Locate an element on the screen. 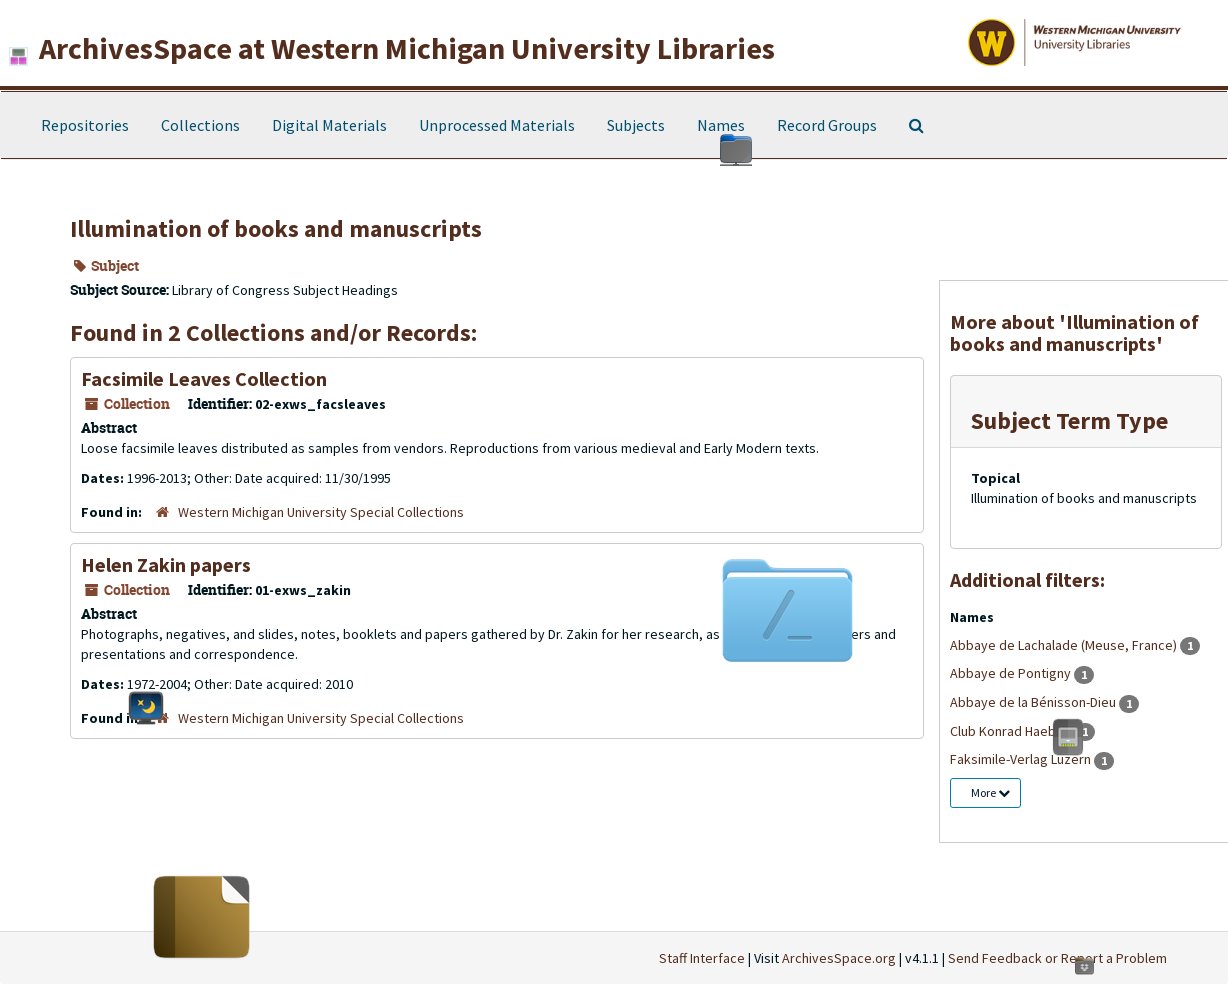  access a remote or network folder is located at coordinates (736, 150).